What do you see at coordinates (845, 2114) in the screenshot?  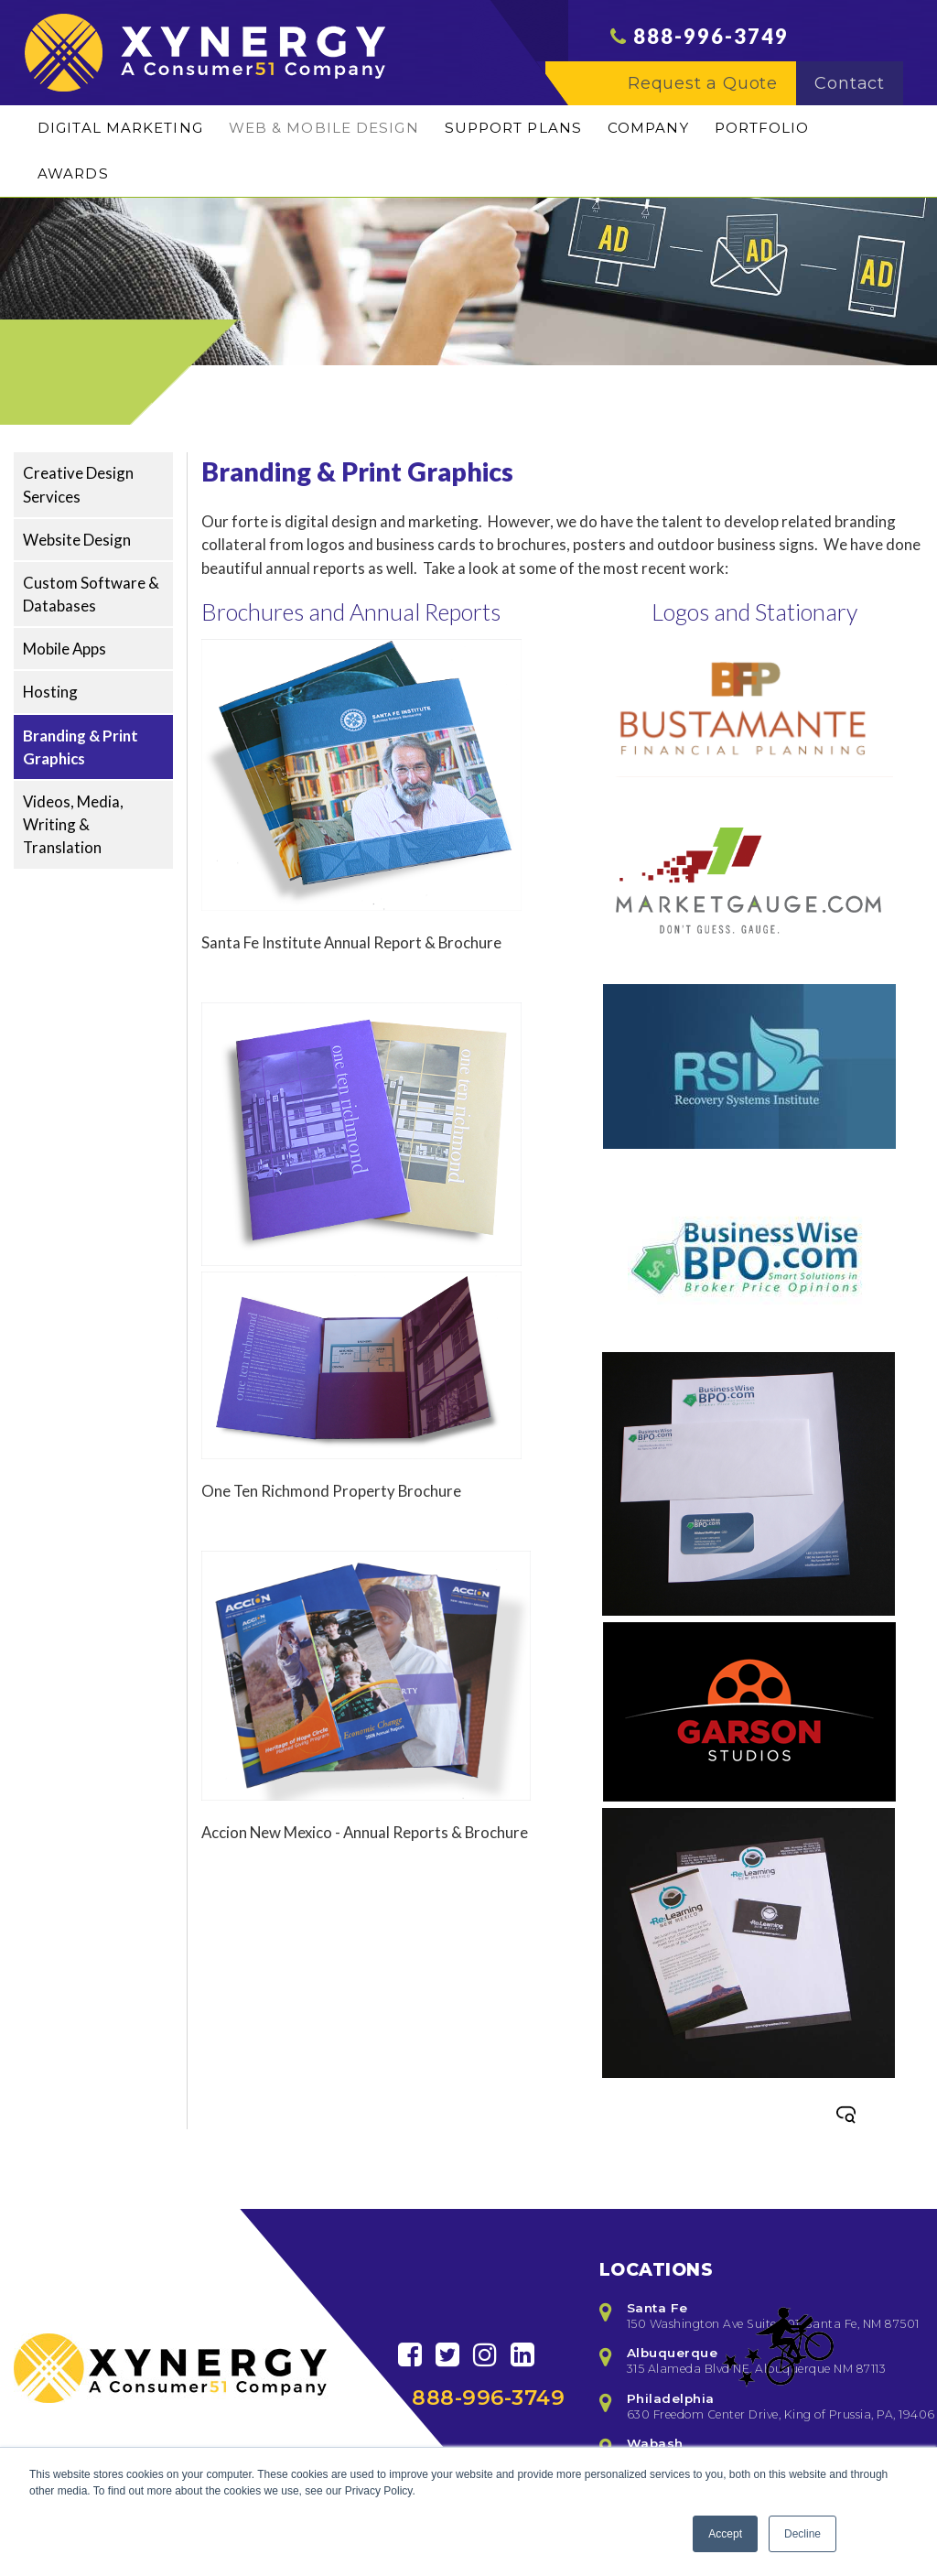 I see `access search engine optimization tools` at bounding box center [845, 2114].